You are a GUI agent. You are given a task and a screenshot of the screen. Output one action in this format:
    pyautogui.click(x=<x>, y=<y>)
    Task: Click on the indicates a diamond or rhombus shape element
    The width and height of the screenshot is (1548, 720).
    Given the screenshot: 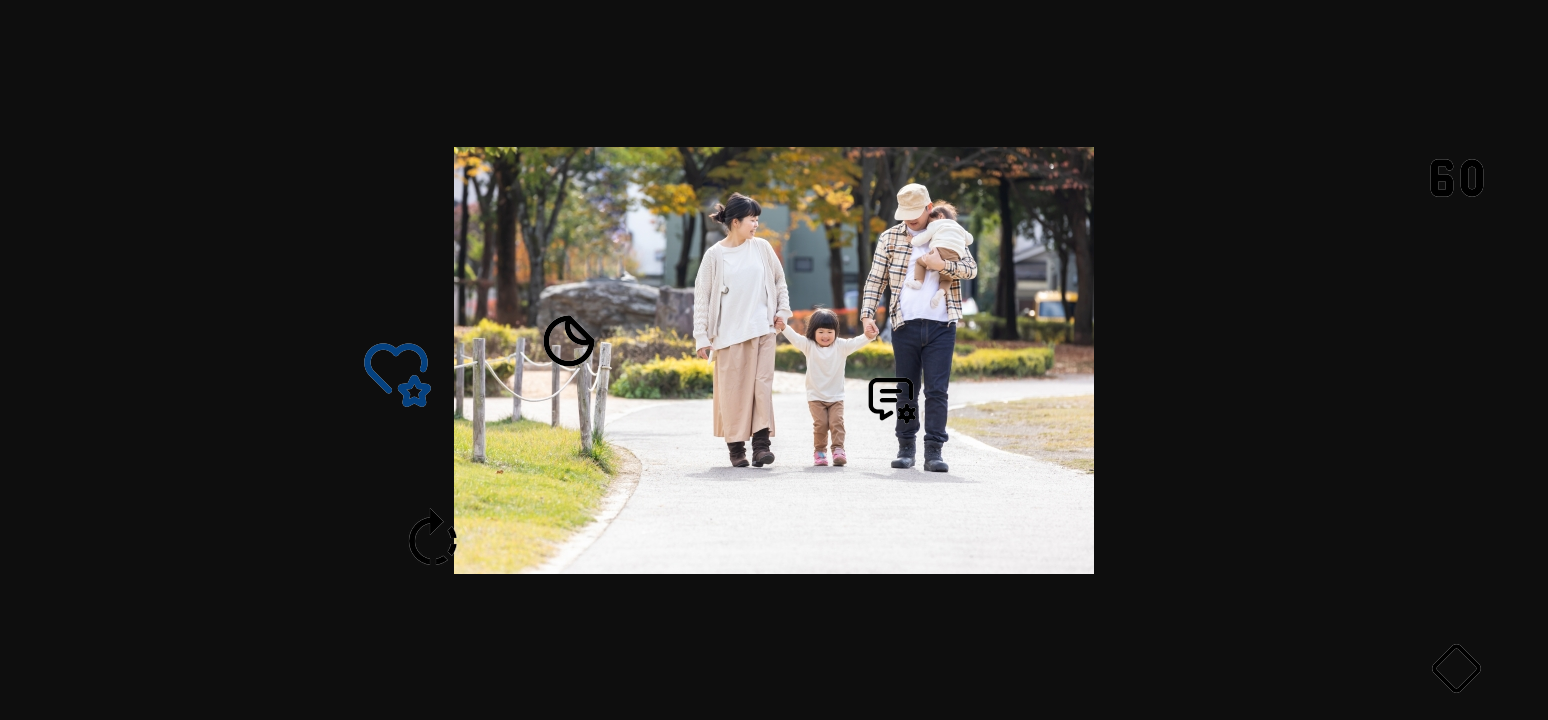 What is the action you would take?
    pyautogui.click(x=1456, y=668)
    